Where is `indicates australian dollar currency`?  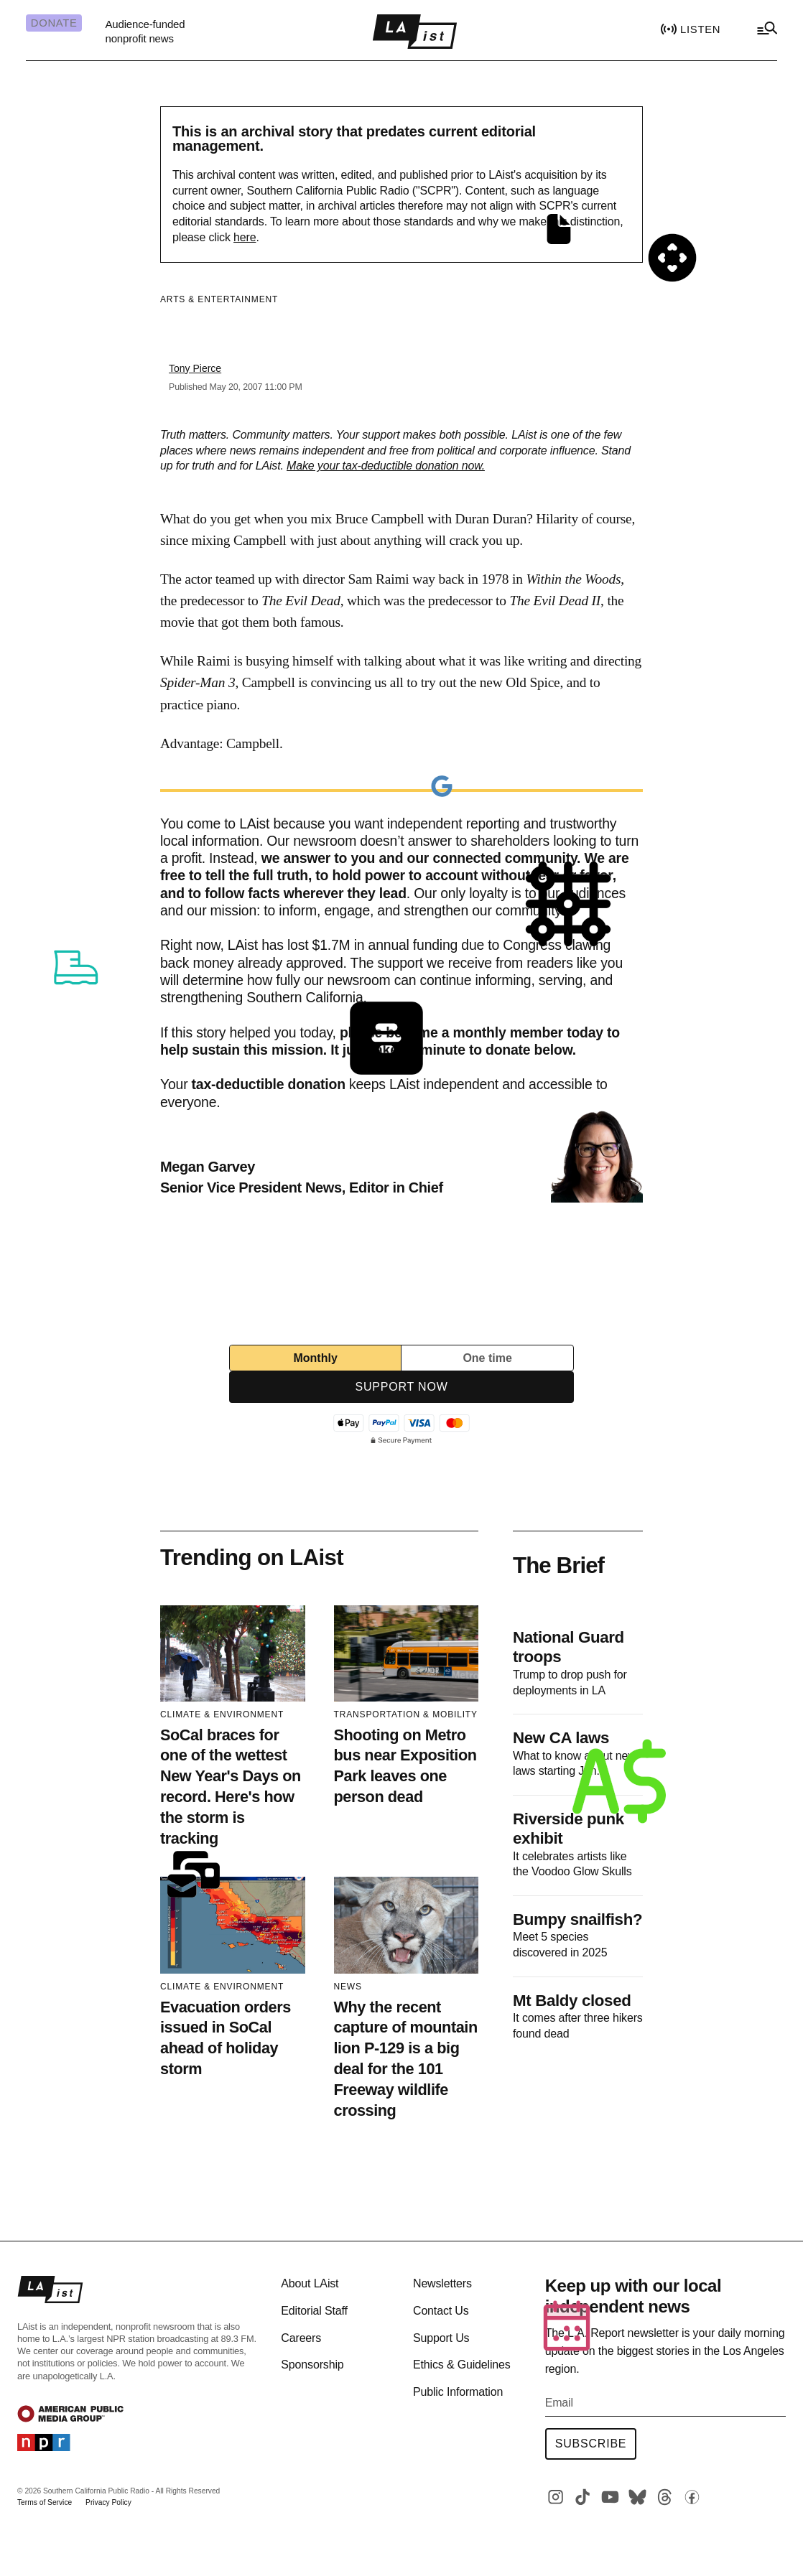 indicates australian dollar currency is located at coordinates (619, 1781).